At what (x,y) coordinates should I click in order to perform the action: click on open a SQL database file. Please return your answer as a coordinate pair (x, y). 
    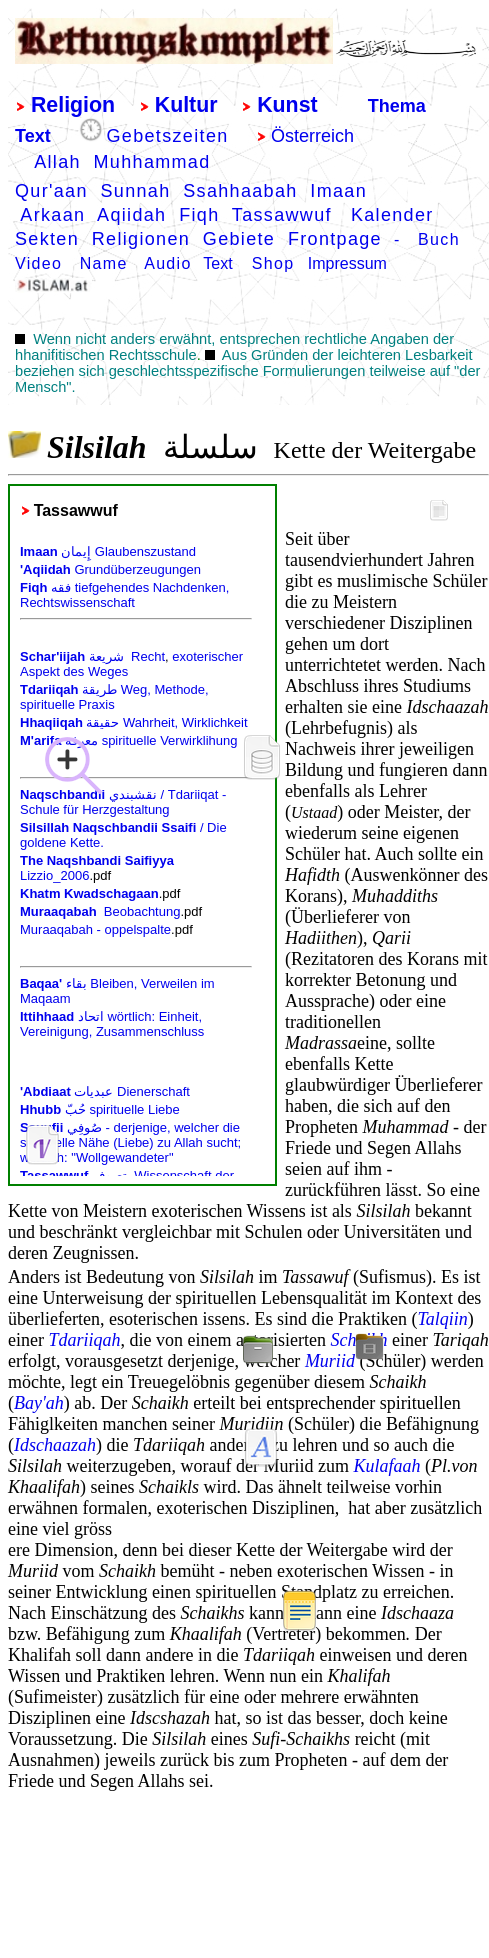
    Looking at the image, I should click on (262, 757).